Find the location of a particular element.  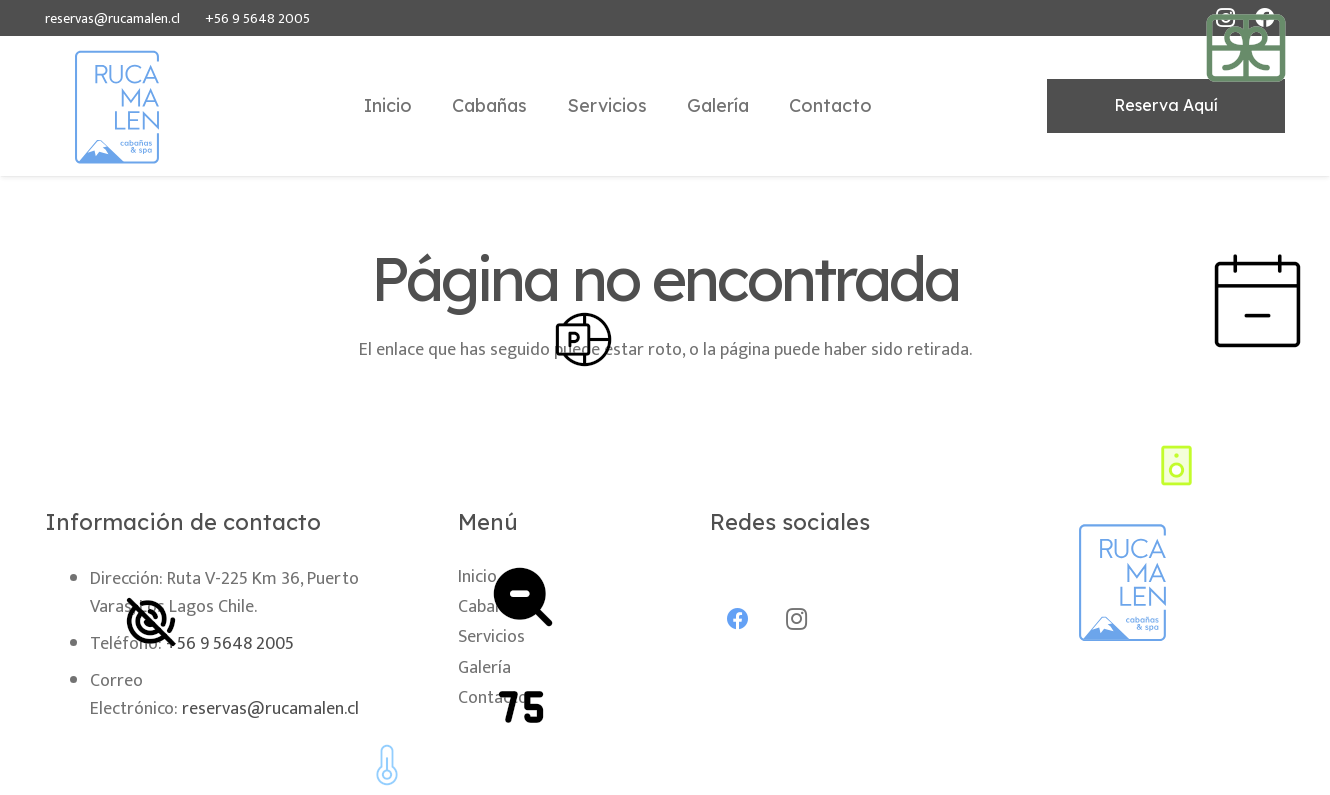

view current temperature reading is located at coordinates (387, 765).